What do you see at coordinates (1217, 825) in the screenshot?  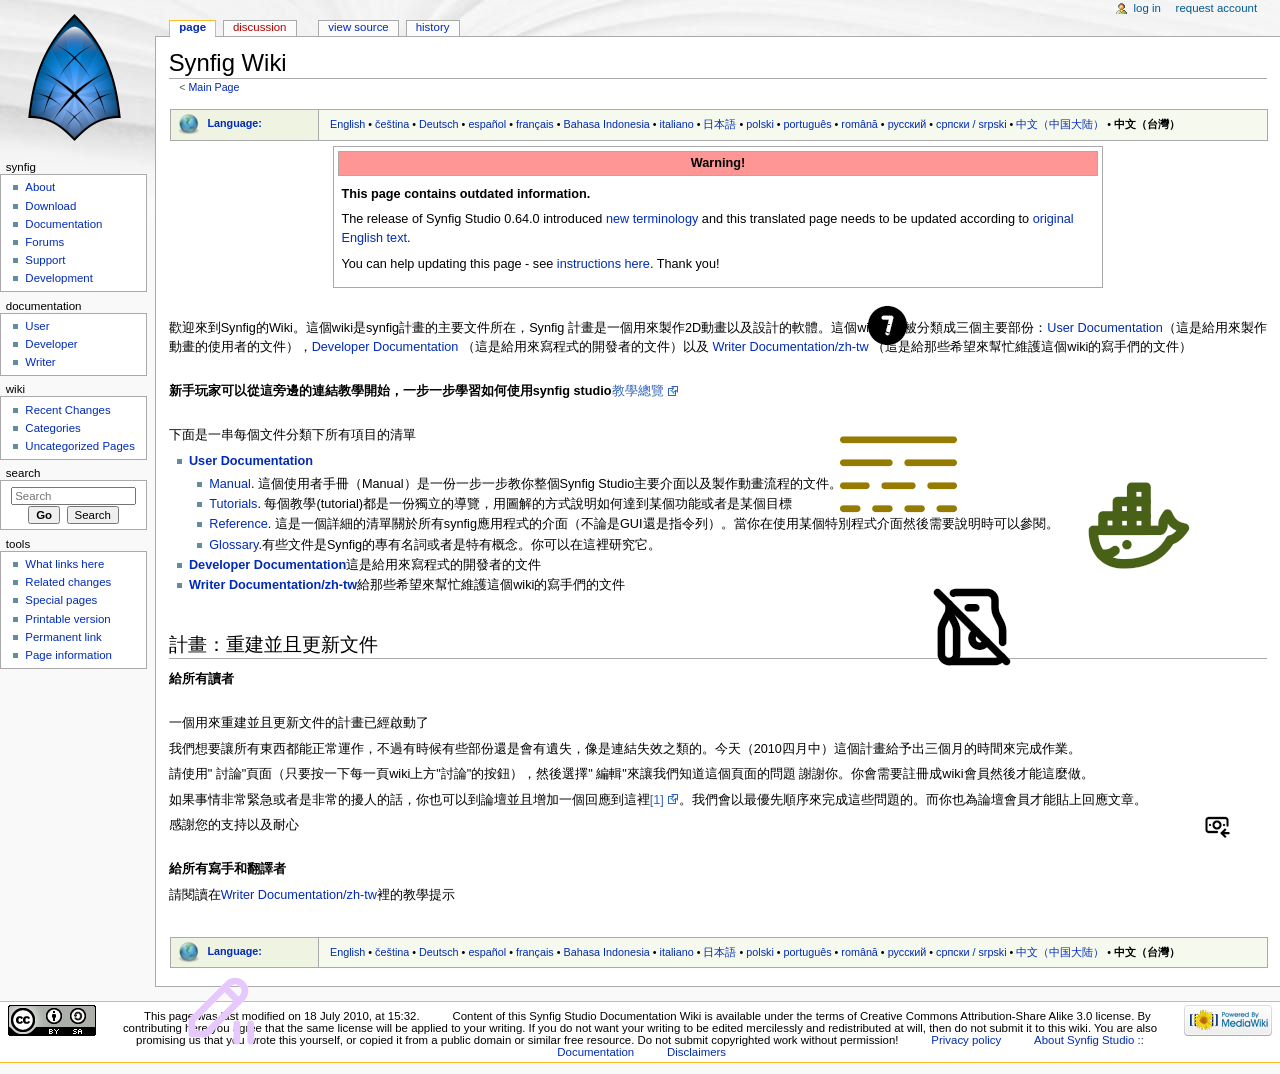 I see `request a refund or money back` at bounding box center [1217, 825].